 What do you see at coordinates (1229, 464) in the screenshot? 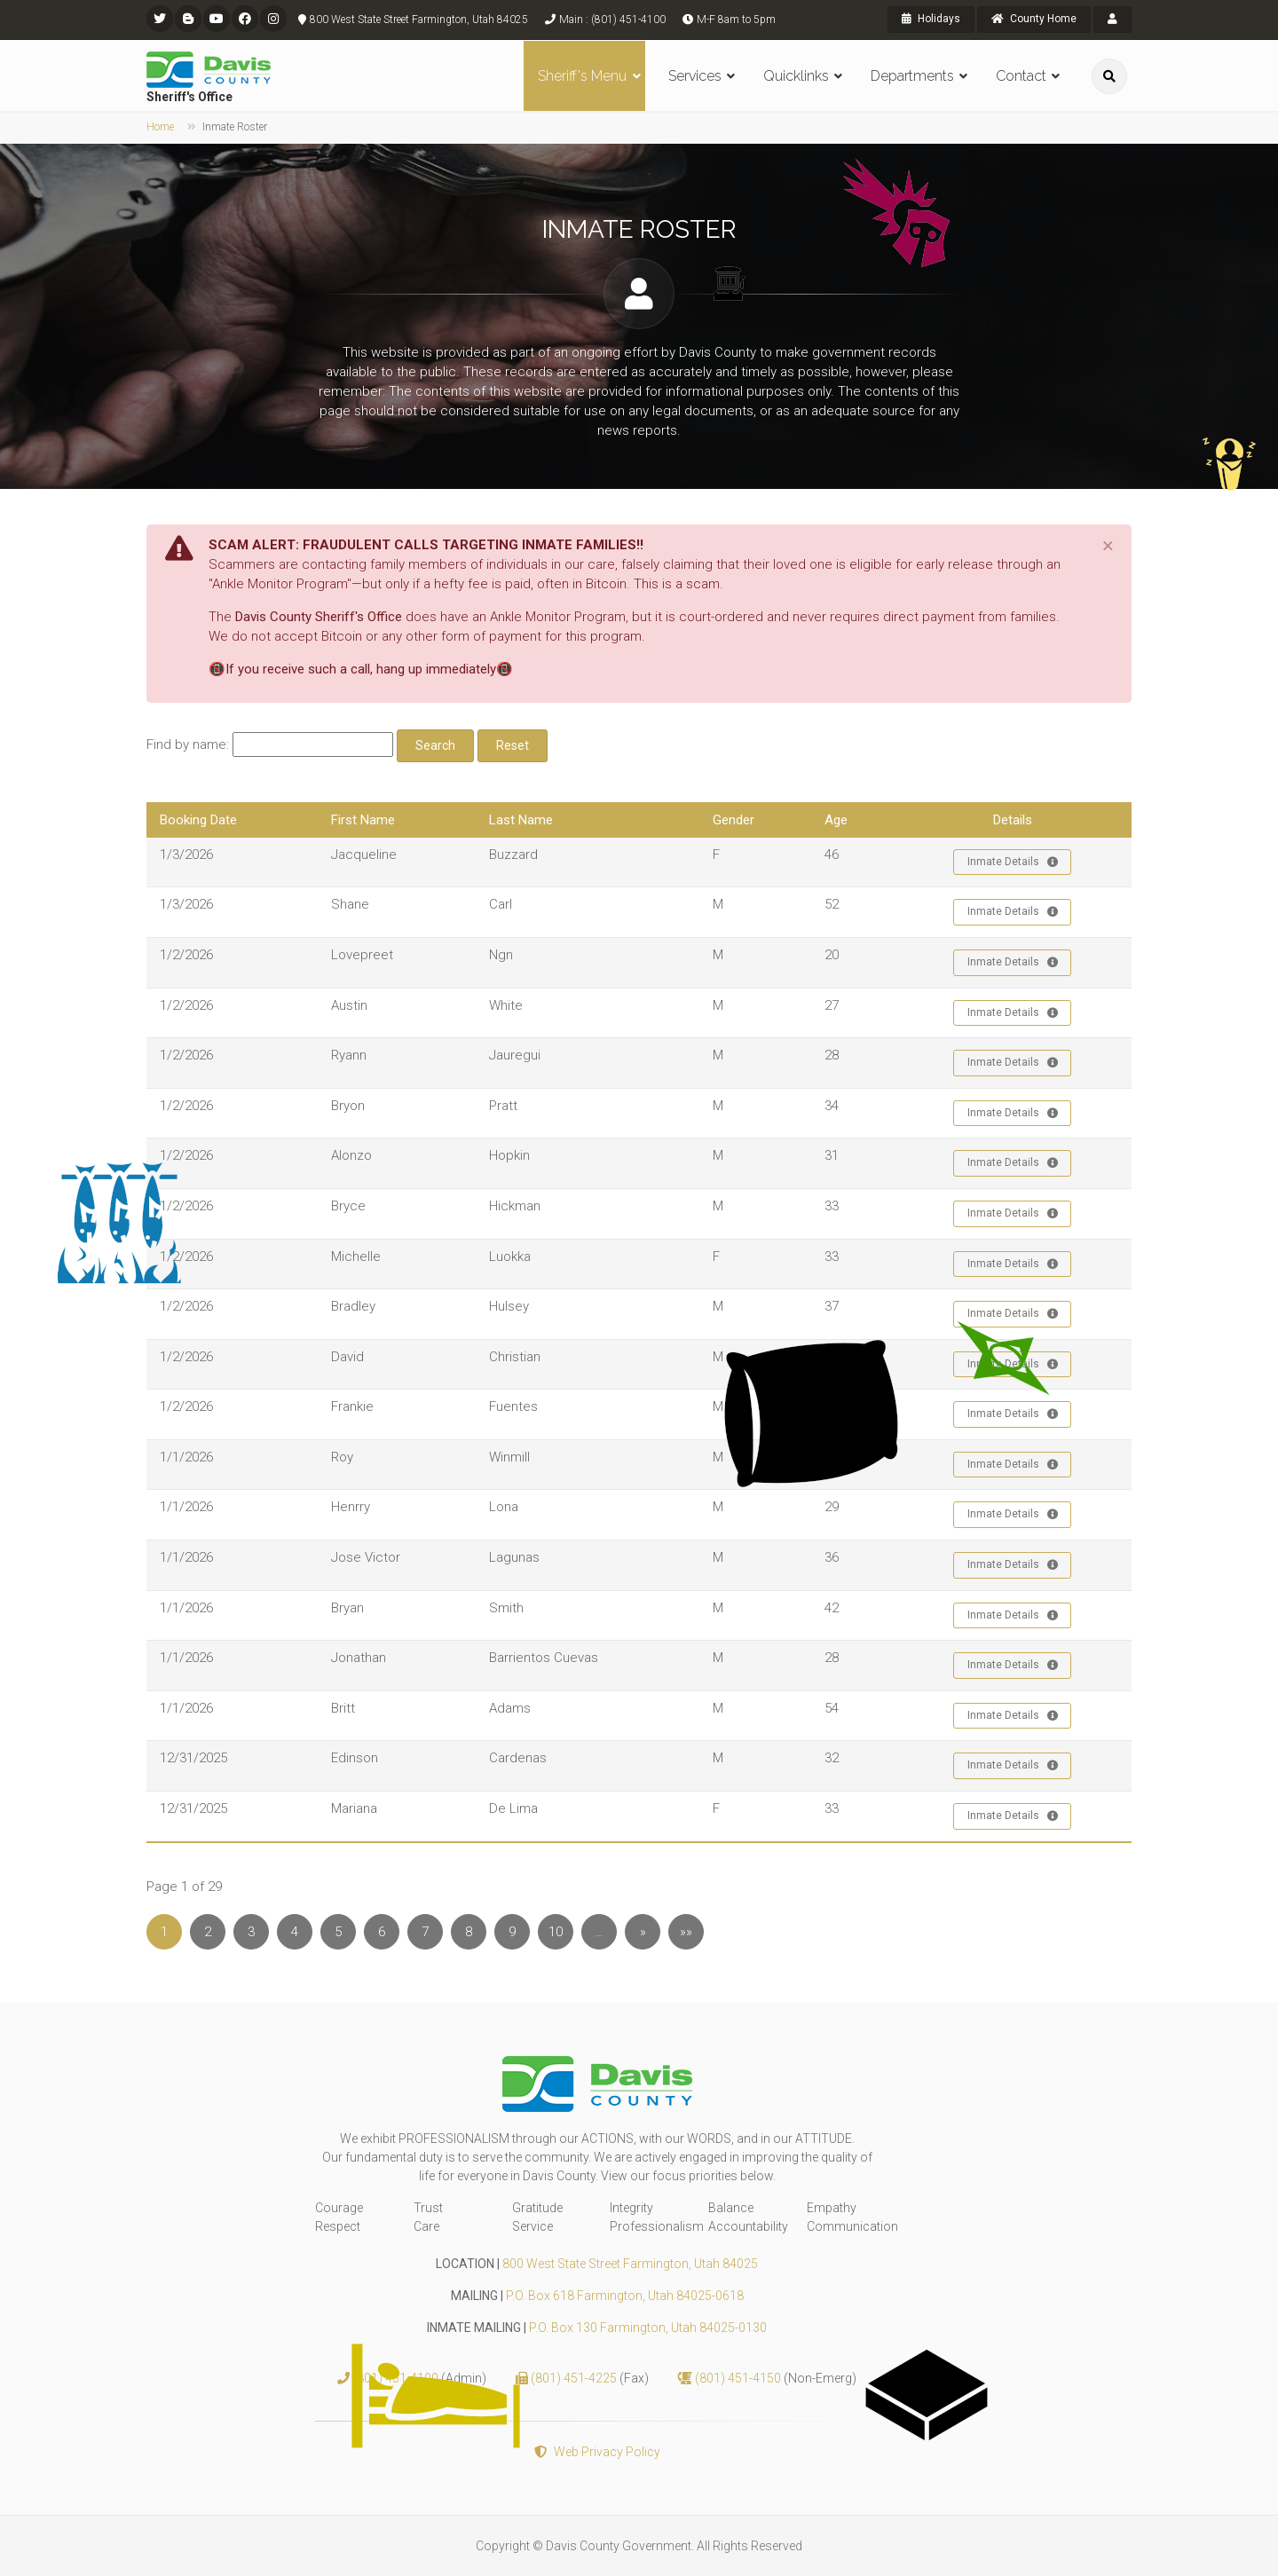
I see `indicates sleep mode or rest state` at bounding box center [1229, 464].